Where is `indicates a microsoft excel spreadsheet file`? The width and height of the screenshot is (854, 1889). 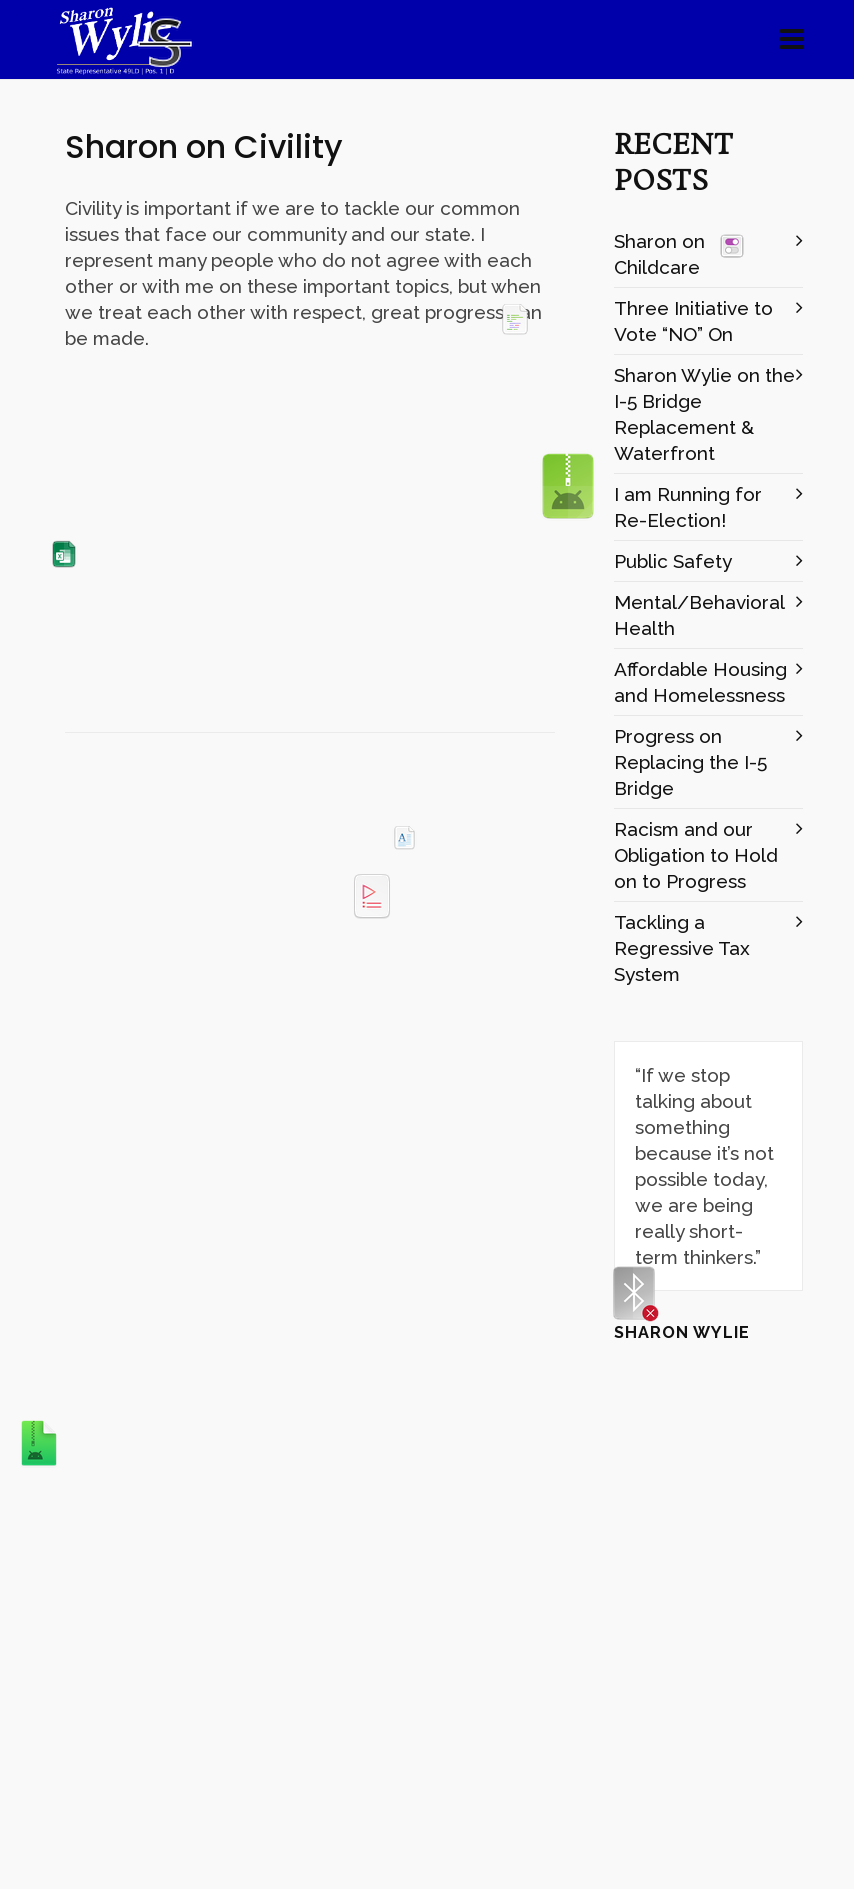 indicates a microsoft excel spreadsheet file is located at coordinates (64, 554).